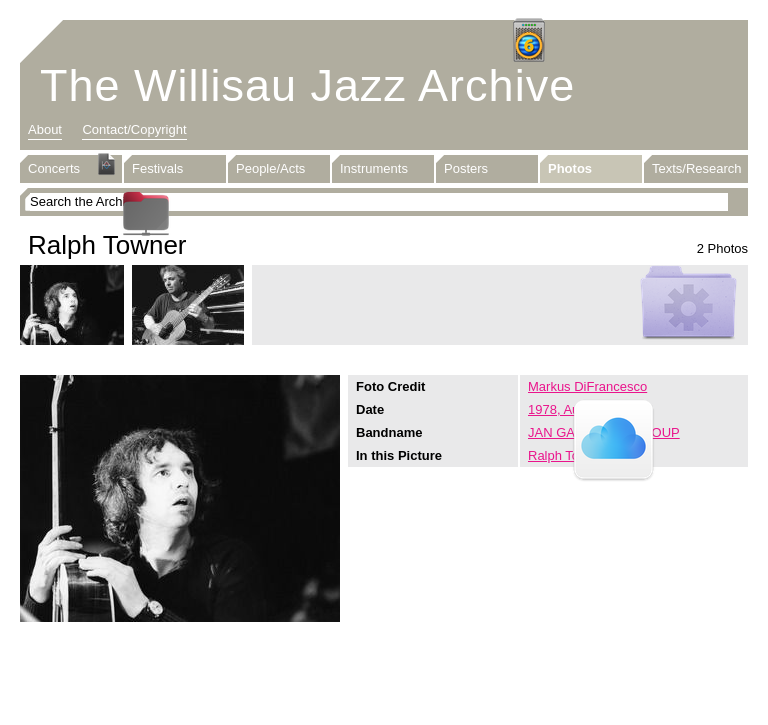 The image size is (768, 725). Describe the element at coordinates (688, 300) in the screenshot. I see `access system settings or preferences folder` at that location.